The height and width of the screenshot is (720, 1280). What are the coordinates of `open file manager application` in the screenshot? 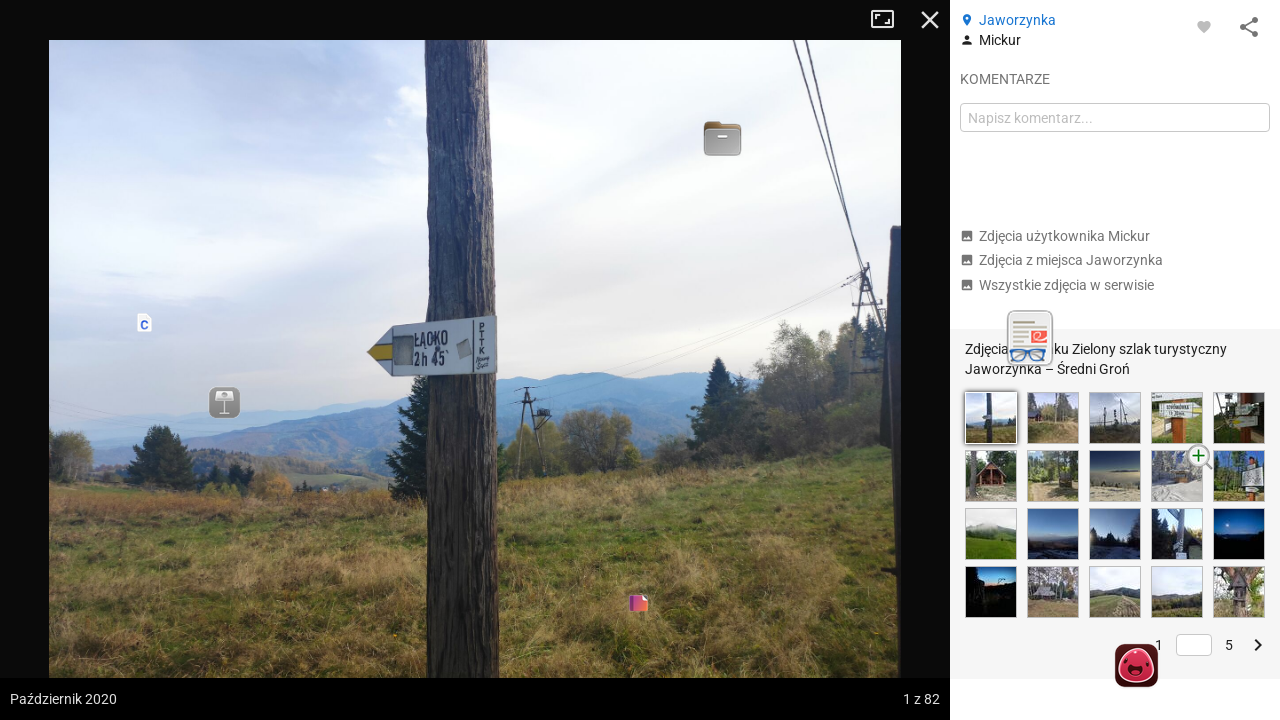 It's located at (722, 138).